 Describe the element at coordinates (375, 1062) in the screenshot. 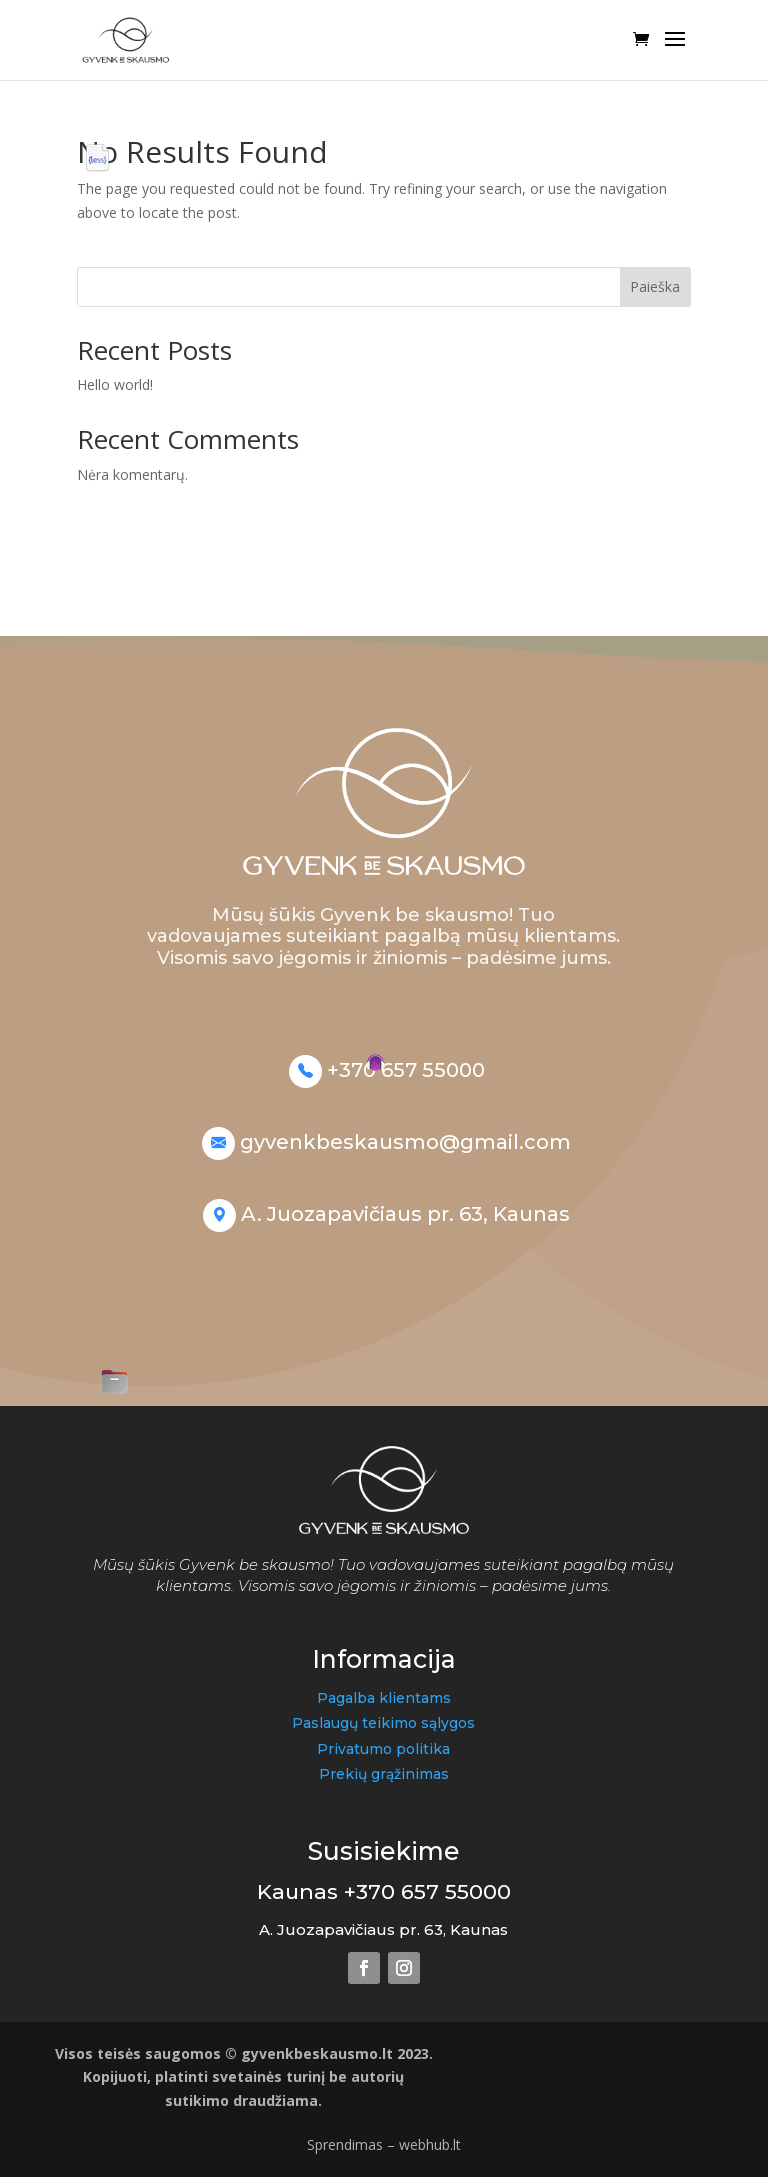

I see `audio output device connected` at that location.